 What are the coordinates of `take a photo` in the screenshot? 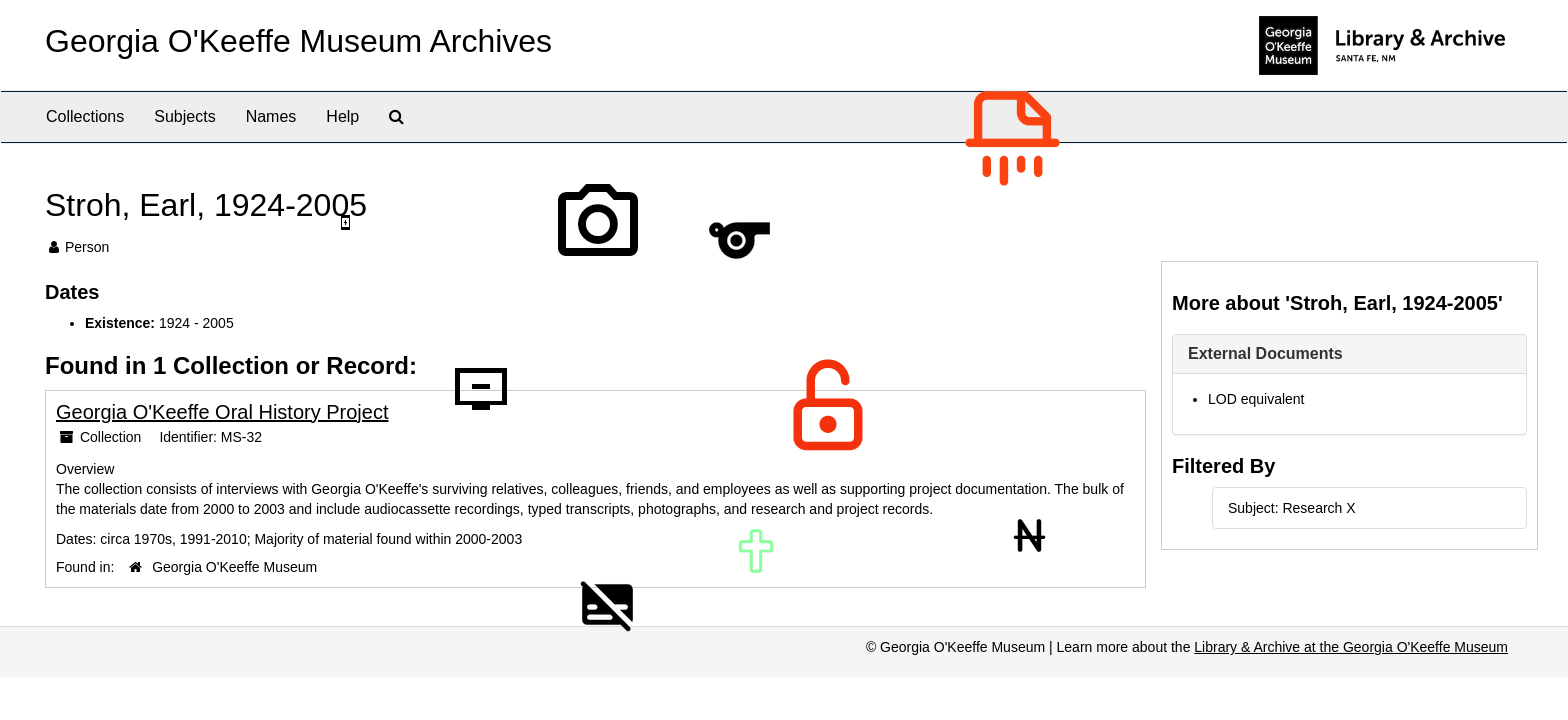 It's located at (598, 224).